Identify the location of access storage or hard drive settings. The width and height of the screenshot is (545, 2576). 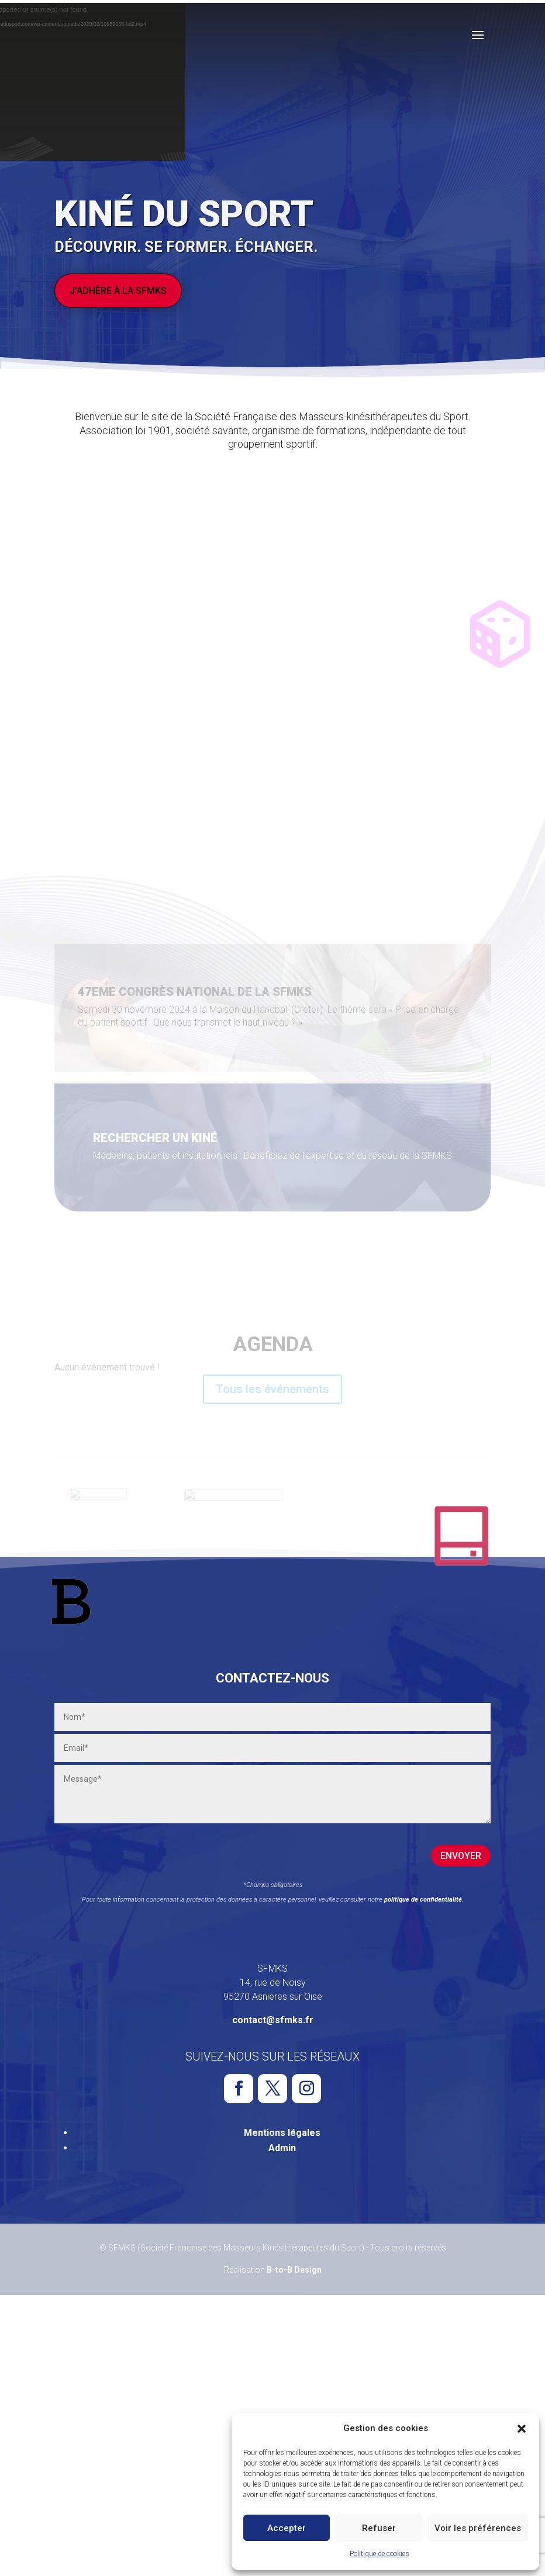
(461, 1536).